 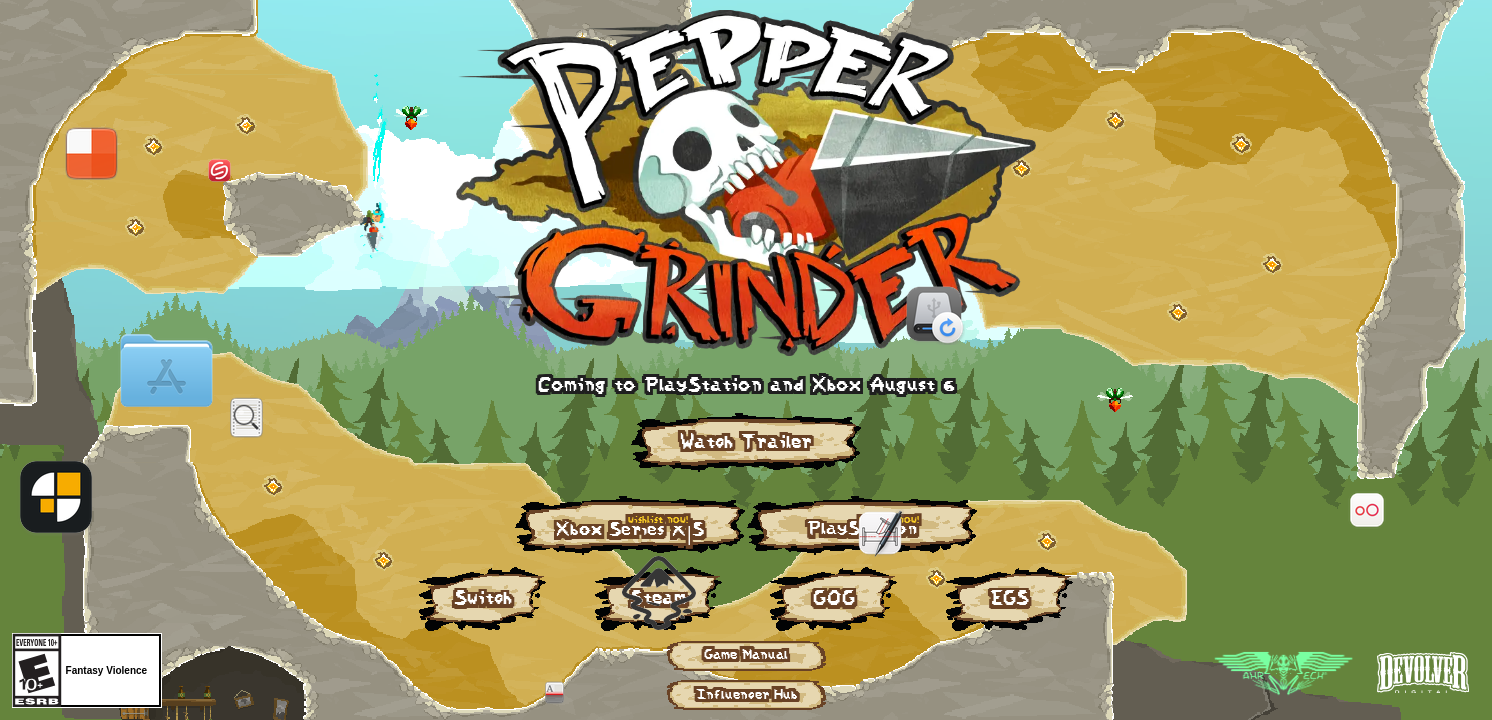 I want to click on open gnome logs application, so click(x=246, y=417).